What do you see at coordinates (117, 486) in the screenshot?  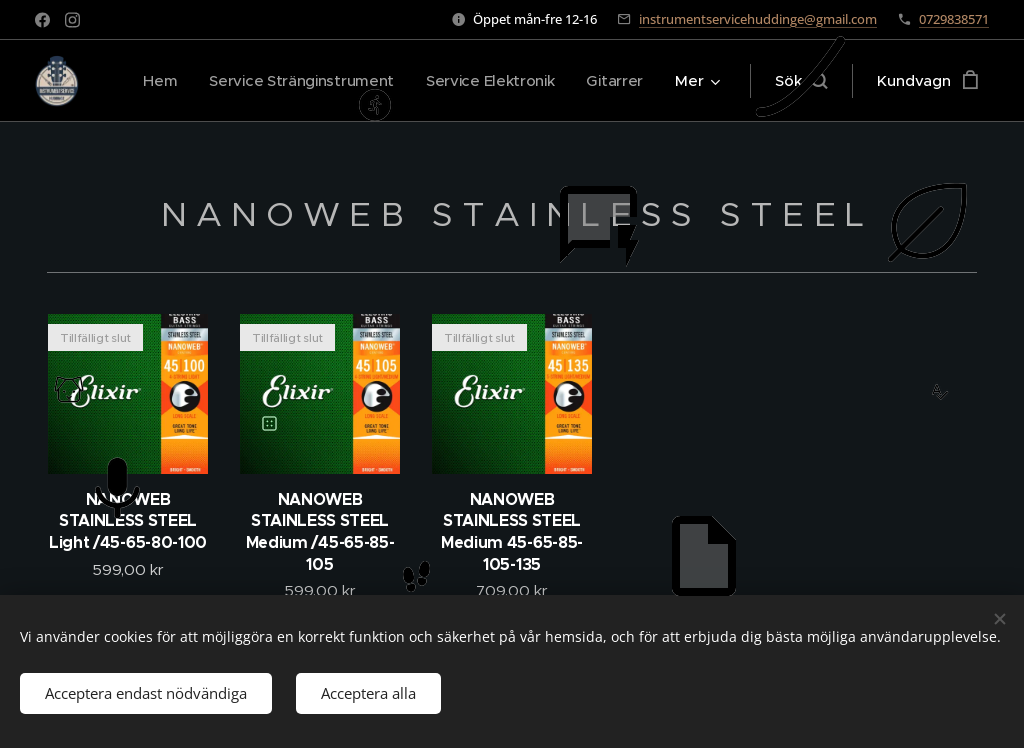 I see `tap to use voice input` at bounding box center [117, 486].